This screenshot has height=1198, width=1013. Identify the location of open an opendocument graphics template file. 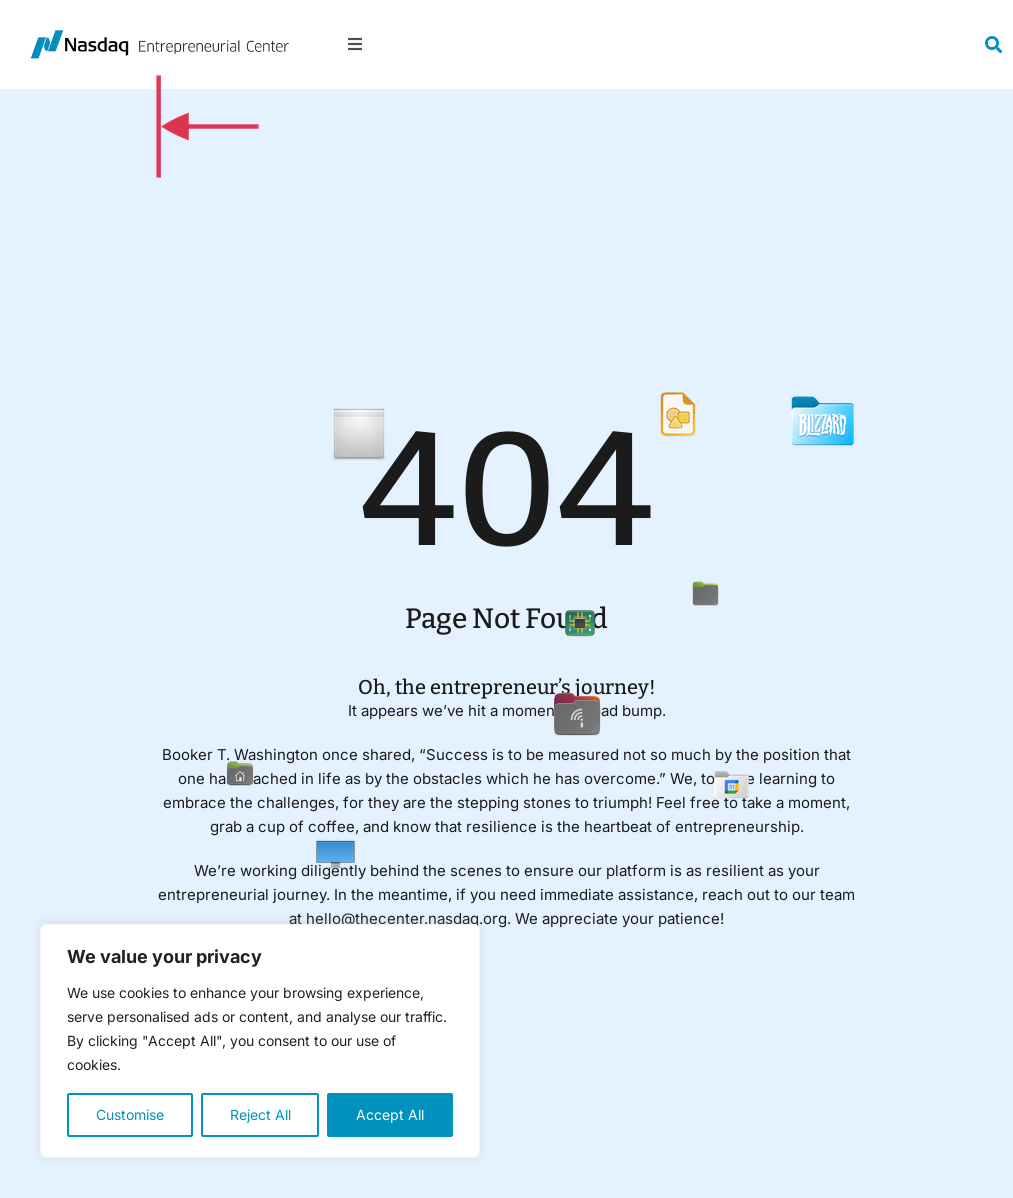
(678, 414).